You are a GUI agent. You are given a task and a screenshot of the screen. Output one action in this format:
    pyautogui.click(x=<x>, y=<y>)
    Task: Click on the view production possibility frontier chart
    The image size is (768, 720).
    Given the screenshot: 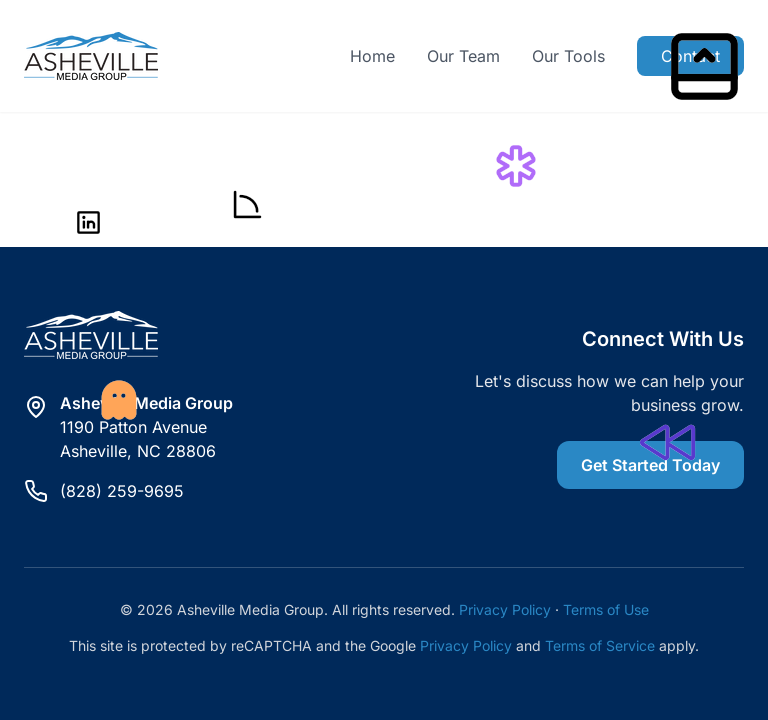 What is the action you would take?
    pyautogui.click(x=247, y=204)
    